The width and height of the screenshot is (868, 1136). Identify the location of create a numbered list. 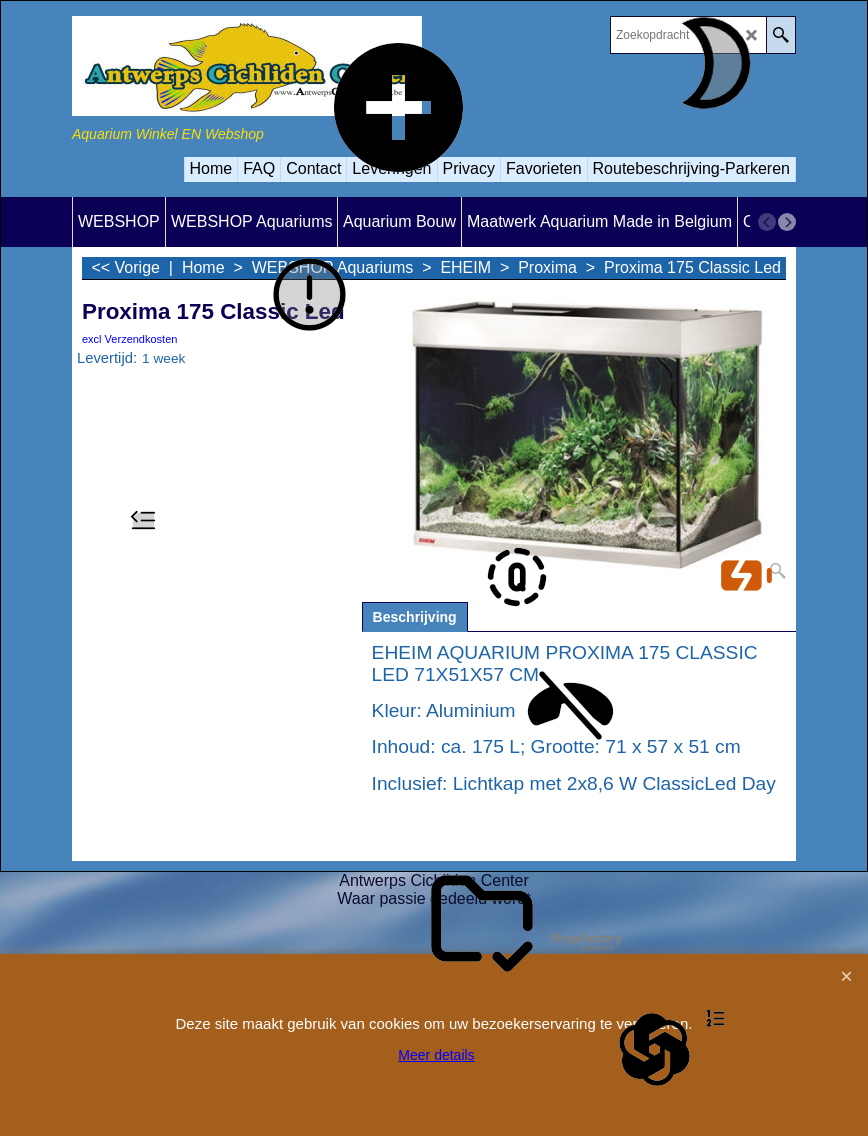
(715, 1018).